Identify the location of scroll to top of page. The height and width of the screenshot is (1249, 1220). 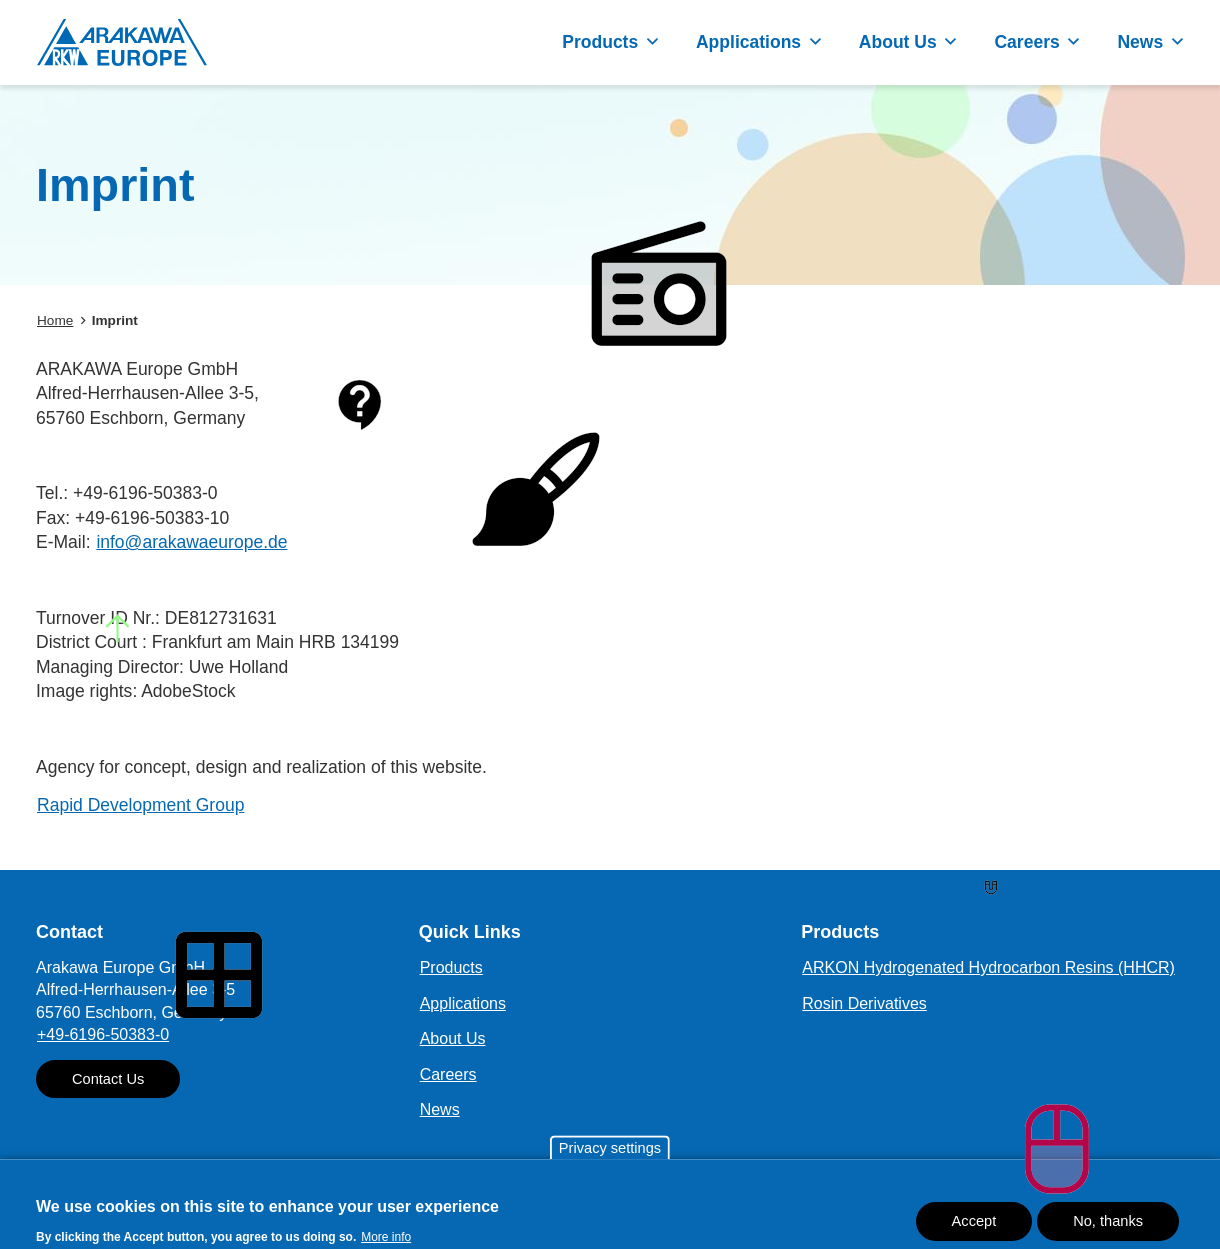
(117, 628).